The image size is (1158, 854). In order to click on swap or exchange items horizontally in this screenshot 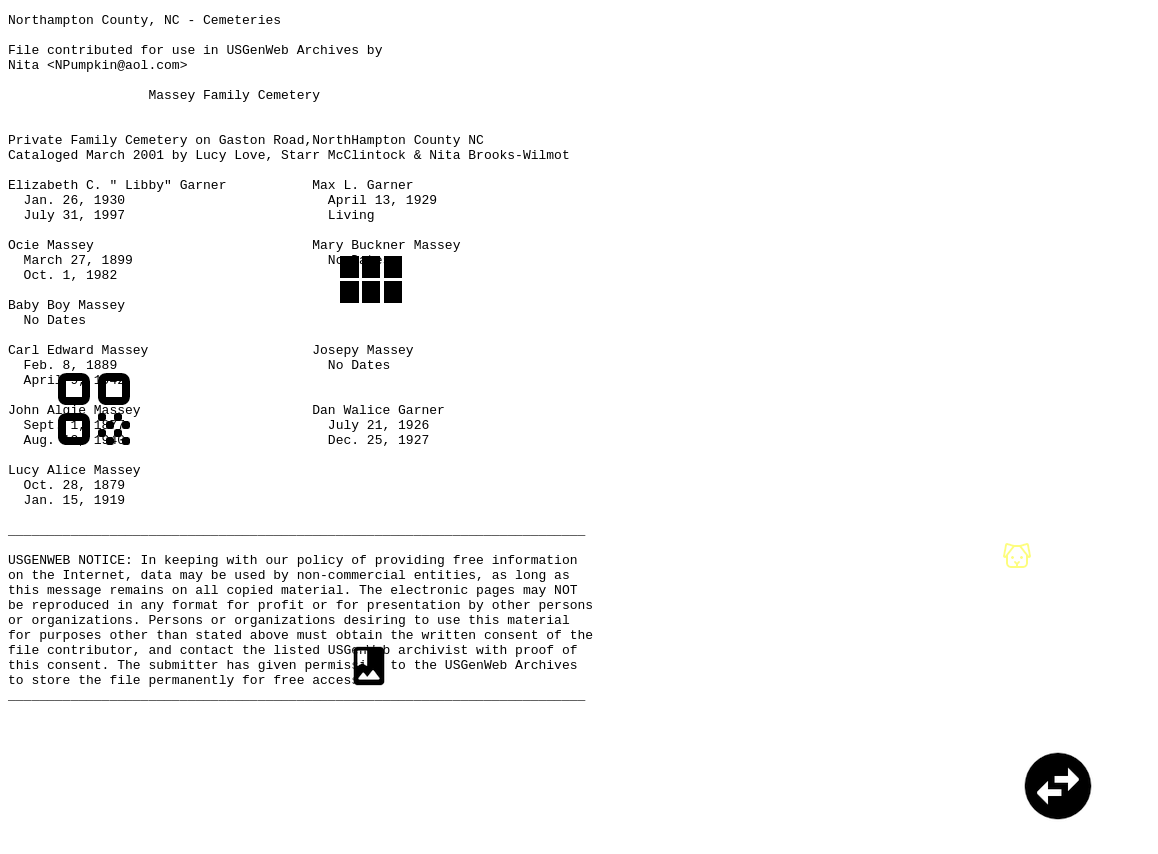, I will do `click(1058, 786)`.